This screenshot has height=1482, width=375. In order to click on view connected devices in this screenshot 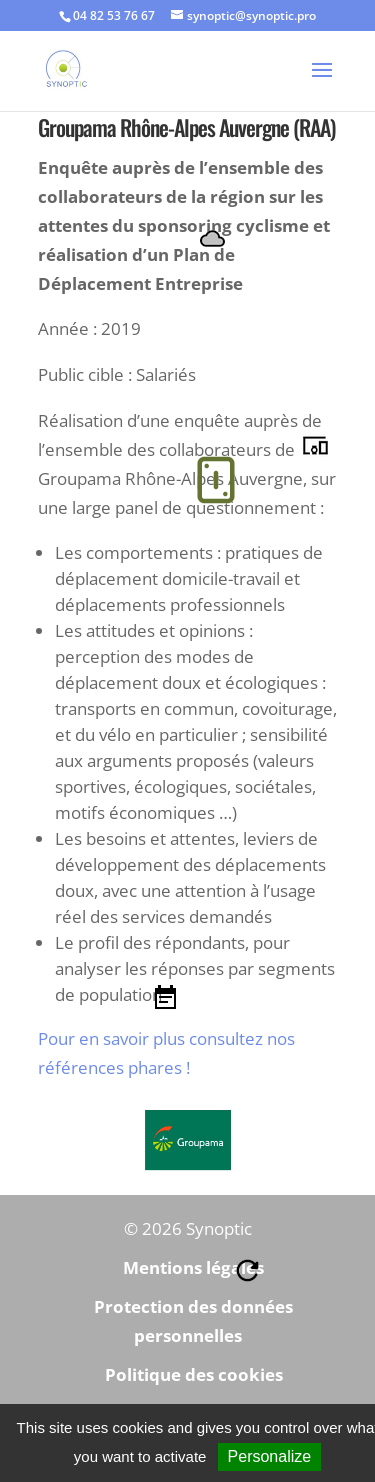, I will do `click(315, 445)`.